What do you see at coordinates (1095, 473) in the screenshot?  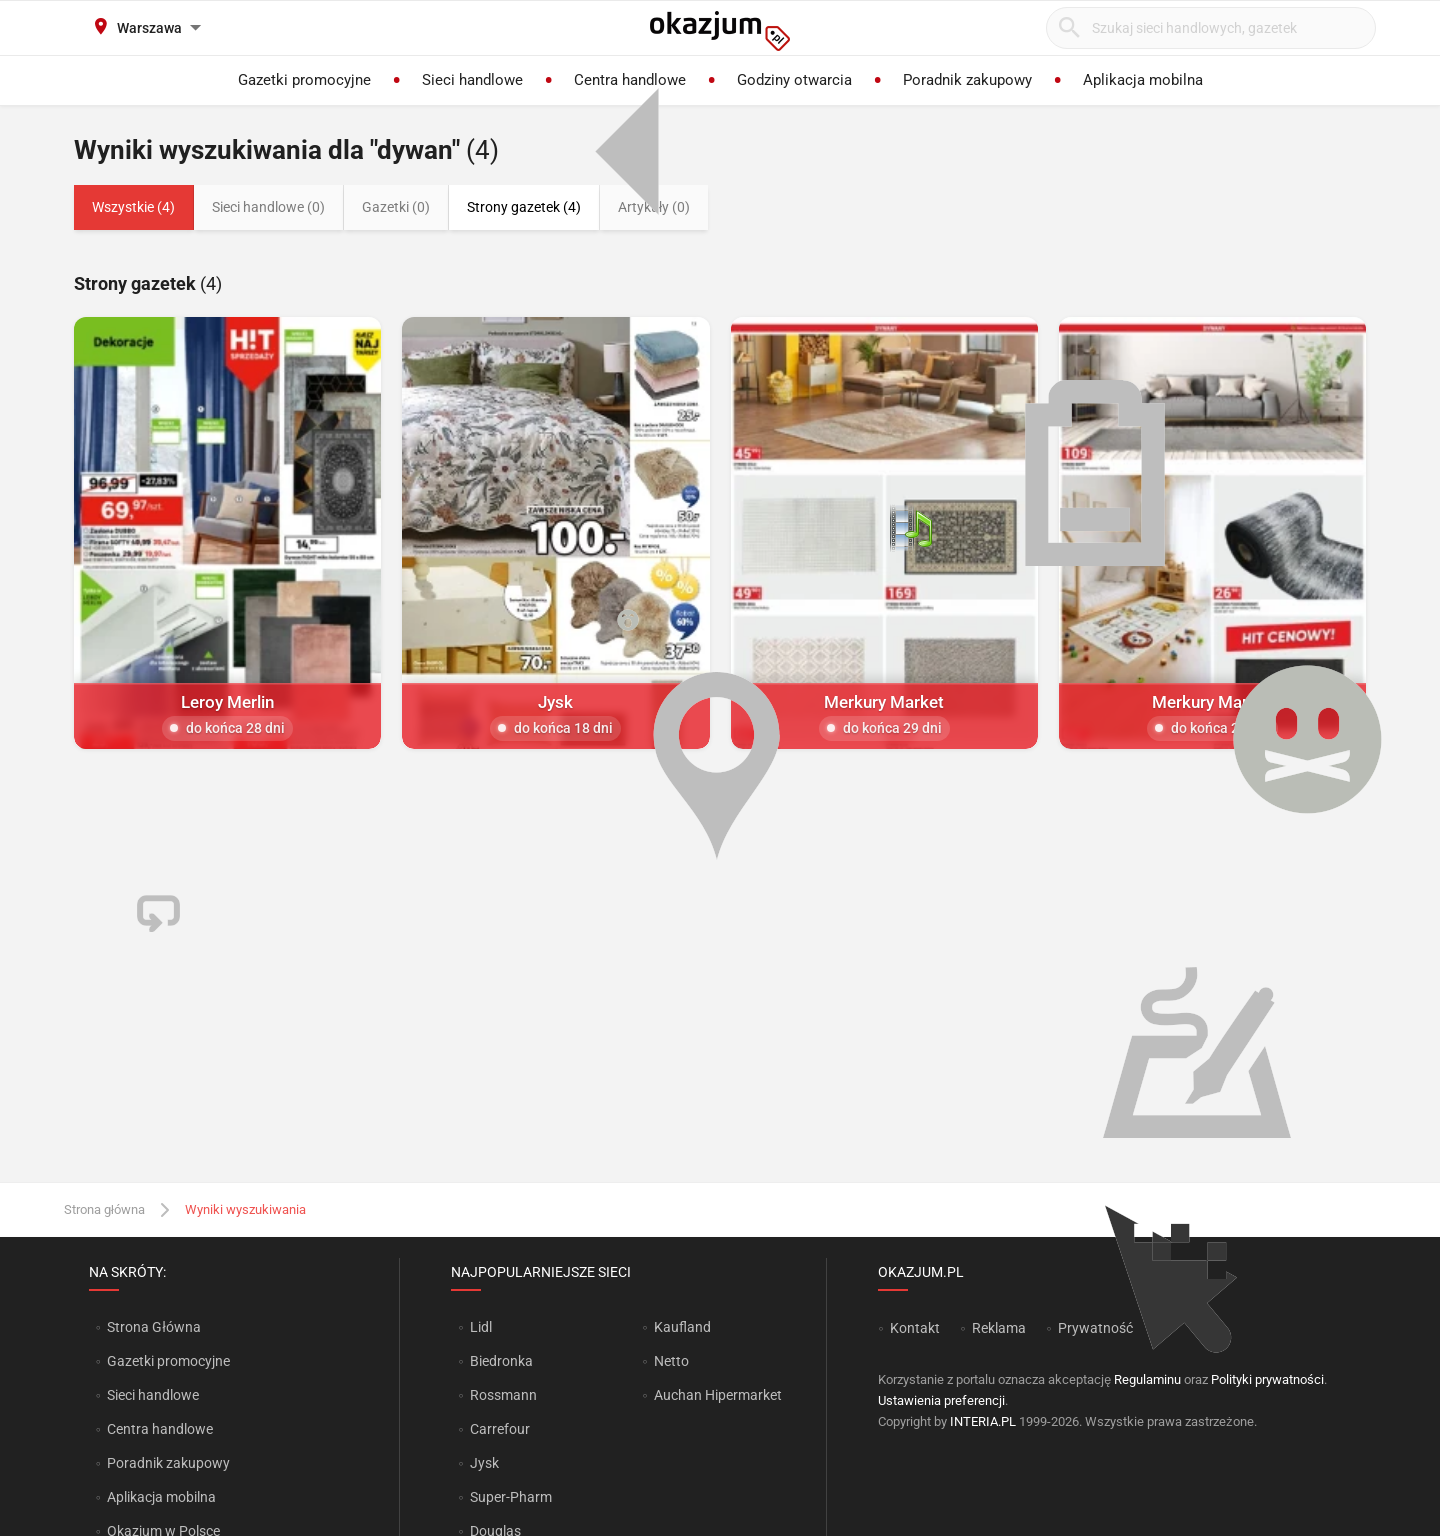 I see `indicates low battery level` at bounding box center [1095, 473].